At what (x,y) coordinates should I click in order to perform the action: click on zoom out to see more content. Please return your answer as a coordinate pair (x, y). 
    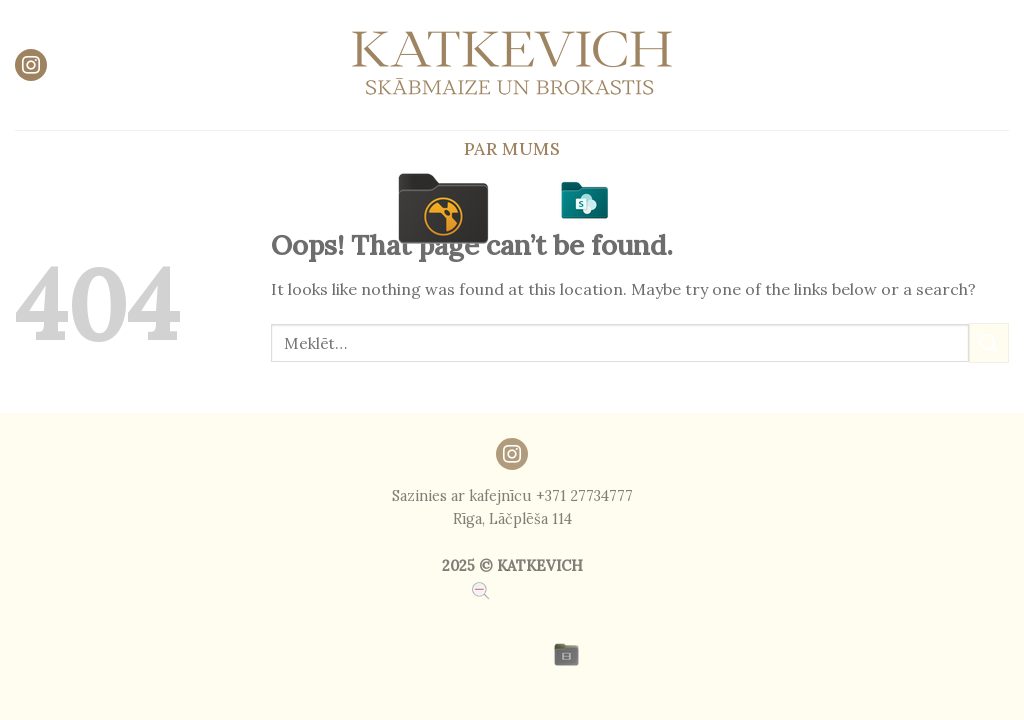
    Looking at the image, I should click on (480, 590).